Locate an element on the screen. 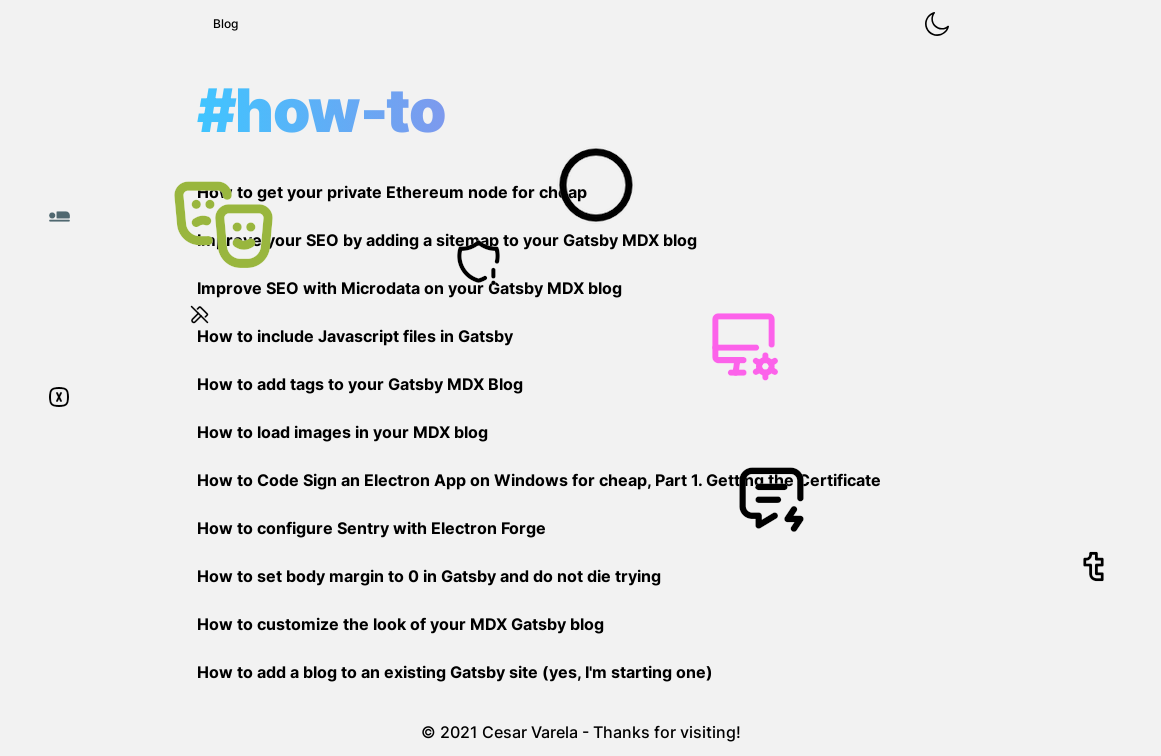  indicates build or construction tools are unavailable is located at coordinates (199, 314).